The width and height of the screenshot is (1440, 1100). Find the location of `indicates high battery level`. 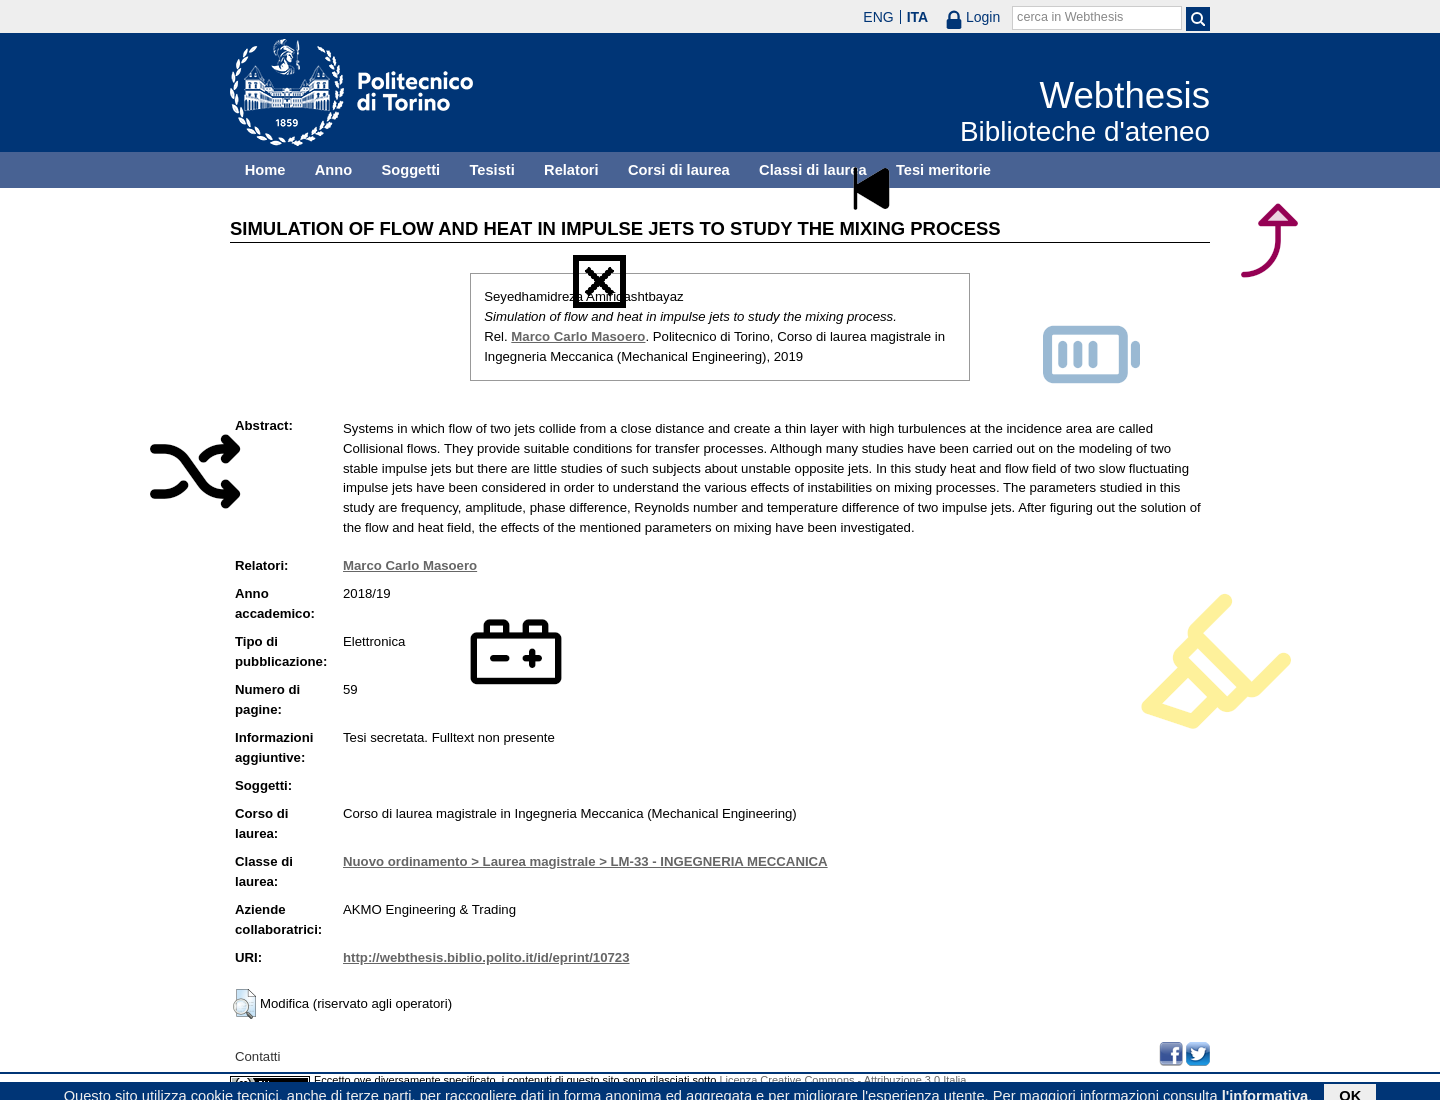

indicates high battery level is located at coordinates (1091, 354).